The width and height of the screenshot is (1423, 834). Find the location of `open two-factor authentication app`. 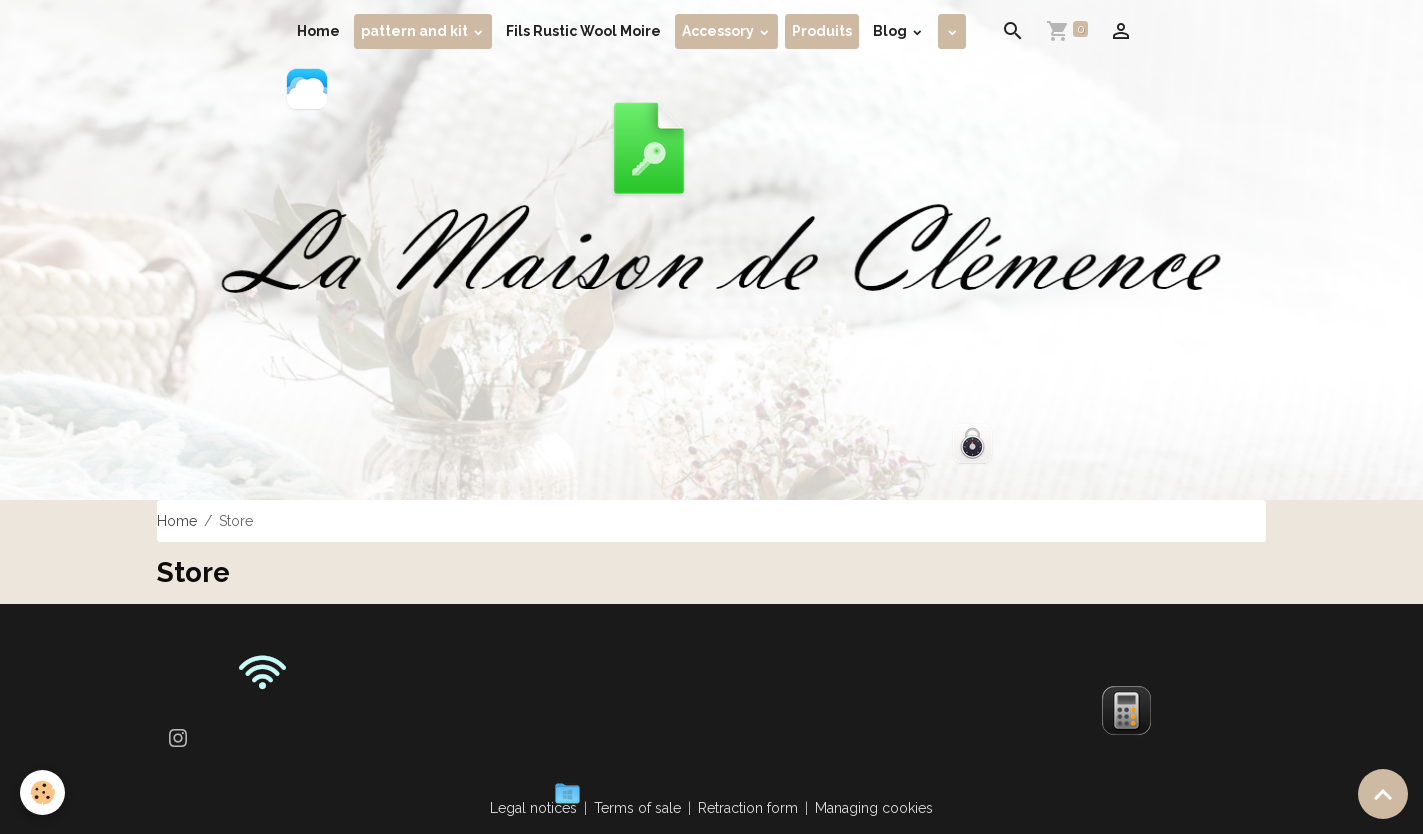

open two-factor authentication app is located at coordinates (972, 443).